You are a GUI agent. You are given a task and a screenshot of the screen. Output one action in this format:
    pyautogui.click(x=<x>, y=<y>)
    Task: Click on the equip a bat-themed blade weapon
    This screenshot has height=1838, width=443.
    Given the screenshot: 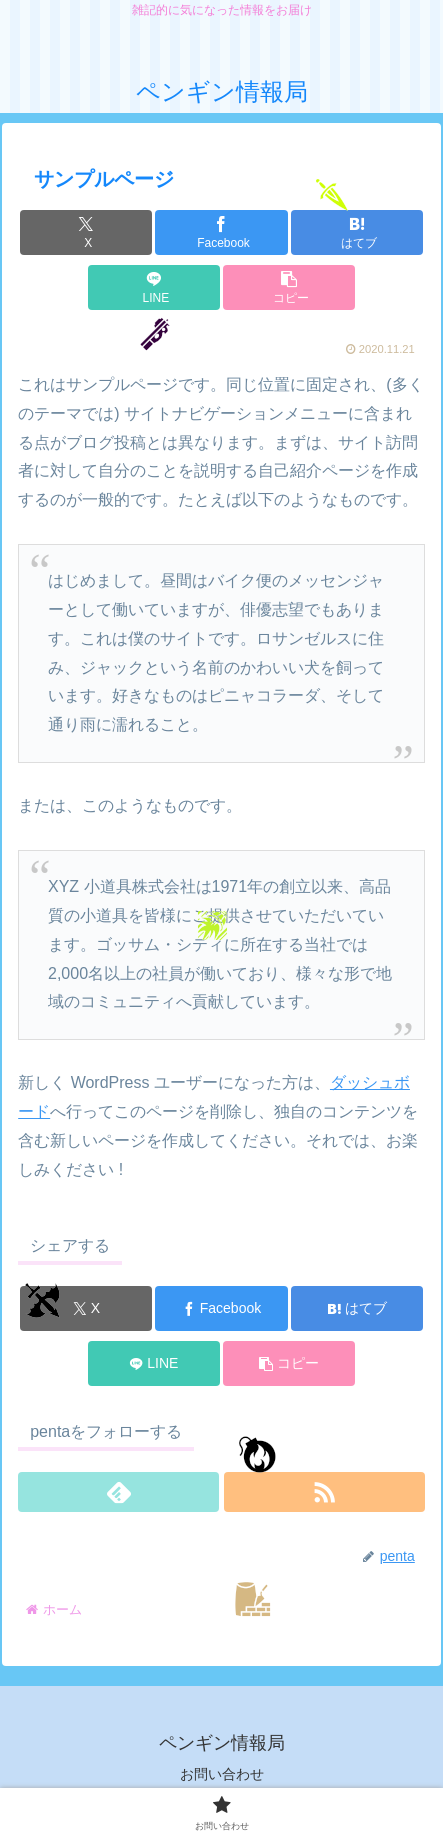 What is the action you would take?
    pyautogui.click(x=42, y=1300)
    